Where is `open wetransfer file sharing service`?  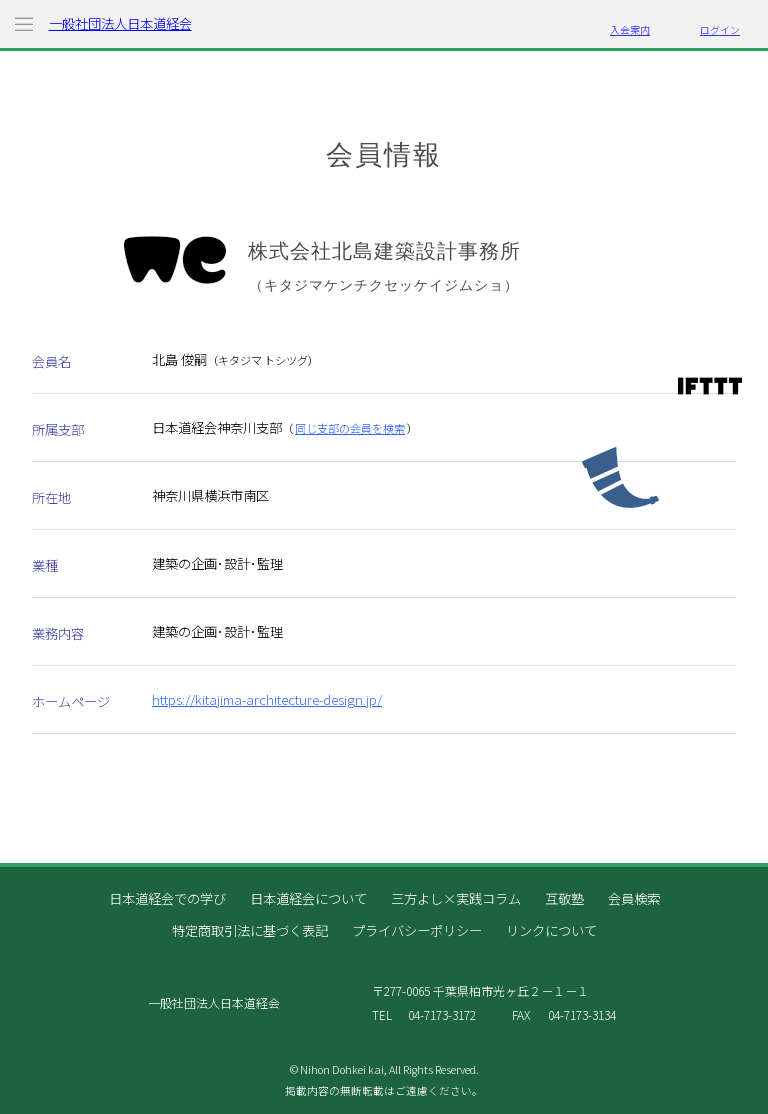 open wetransfer file sharing service is located at coordinates (175, 260).